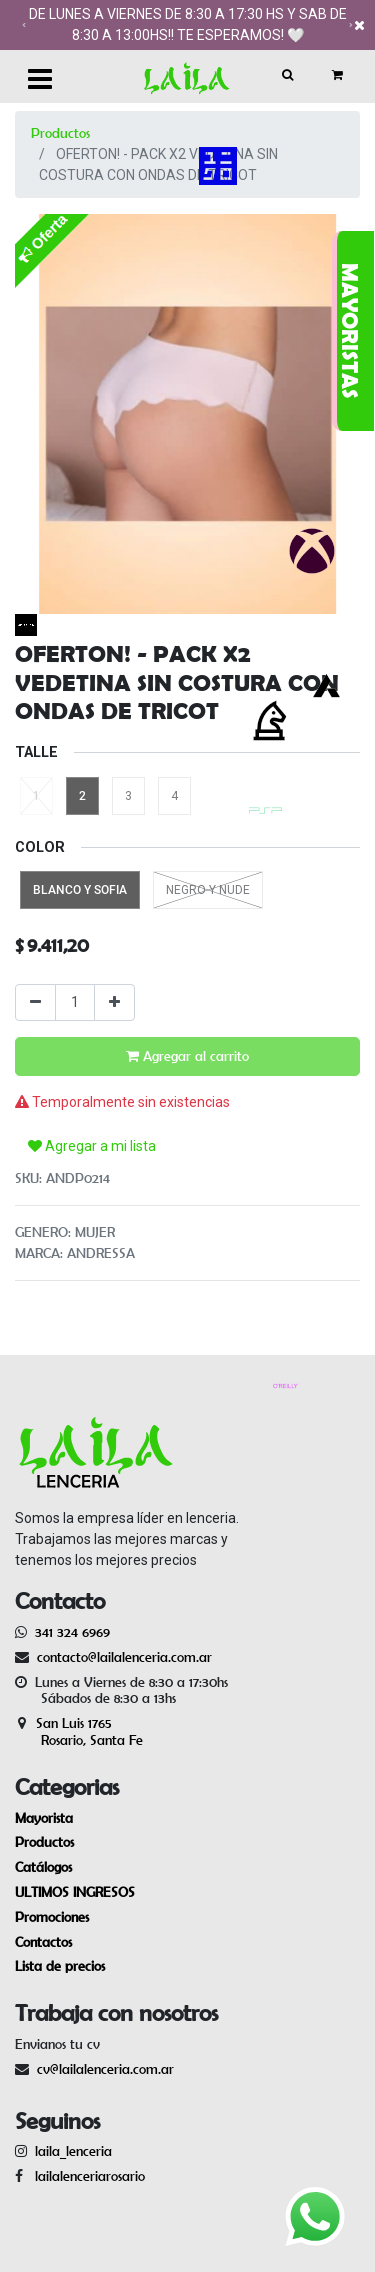 The height and width of the screenshot is (2272, 375). What do you see at coordinates (218, 166) in the screenshot?
I see `visit the UNIQLO Japan website or app` at bounding box center [218, 166].